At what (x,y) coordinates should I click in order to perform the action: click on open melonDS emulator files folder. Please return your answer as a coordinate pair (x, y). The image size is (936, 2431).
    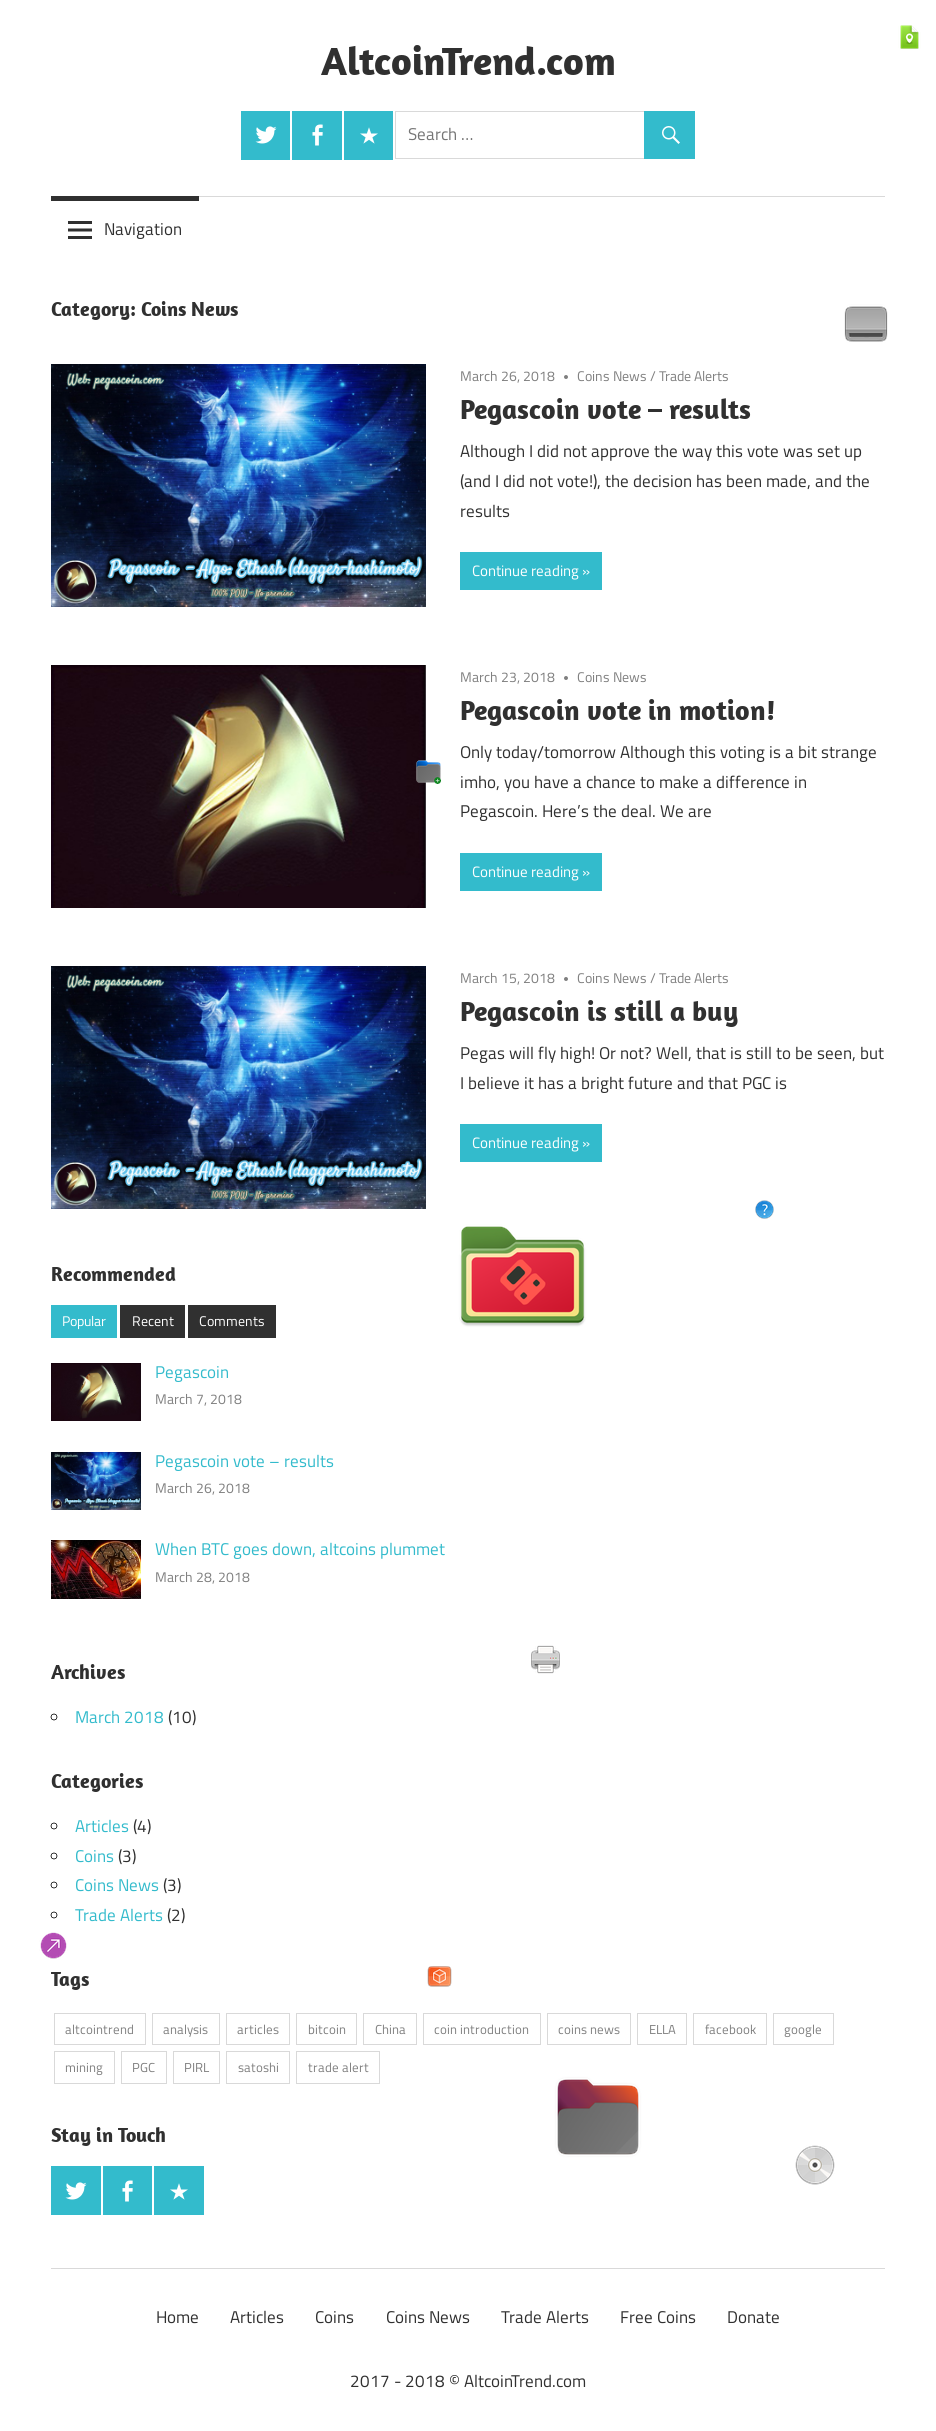
    Looking at the image, I should click on (522, 1278).